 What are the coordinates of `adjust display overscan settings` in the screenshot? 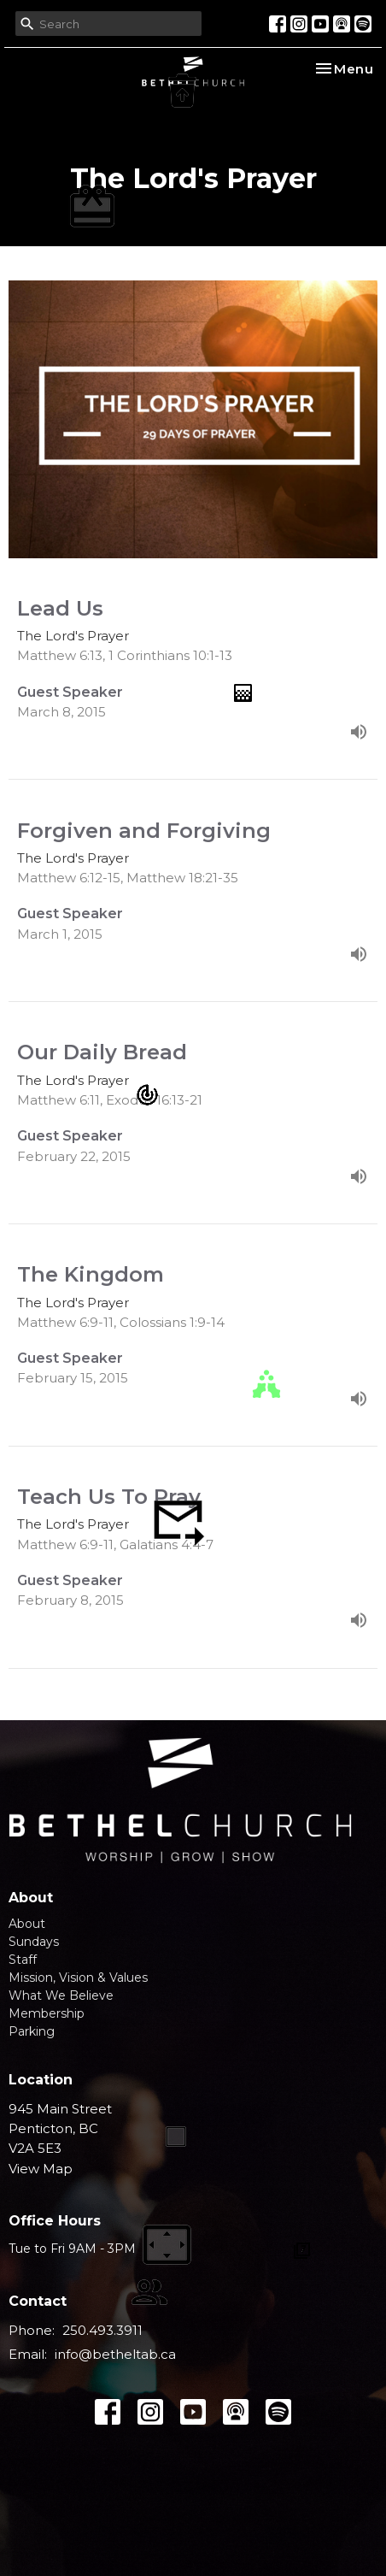 It's located at (167, 2244).